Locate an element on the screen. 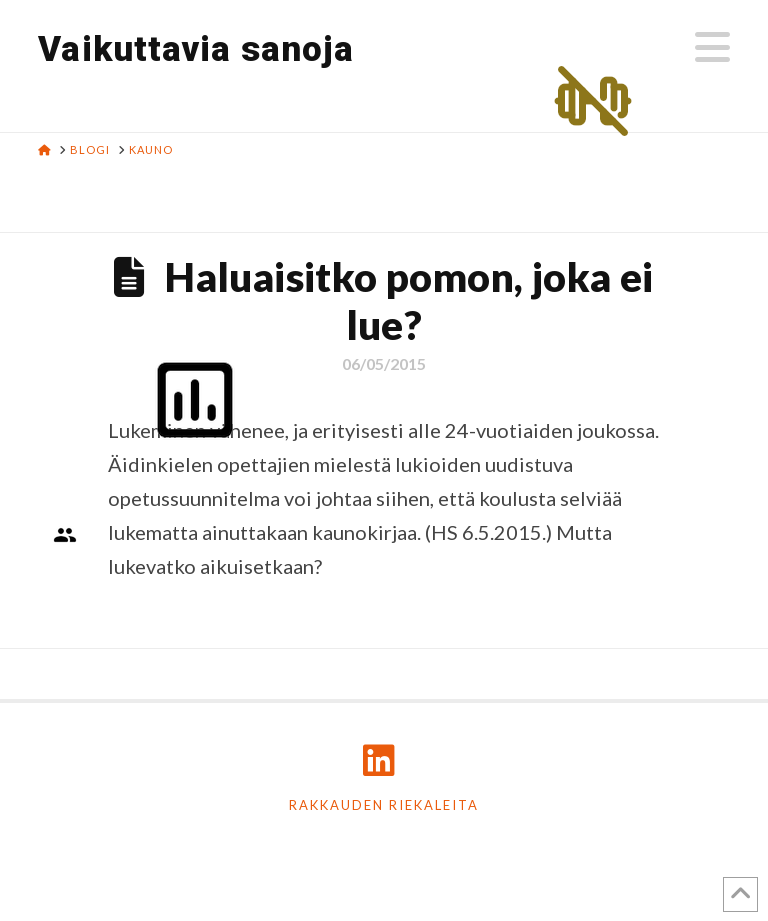  disable workout tracking is located at coordinates (593, 101).